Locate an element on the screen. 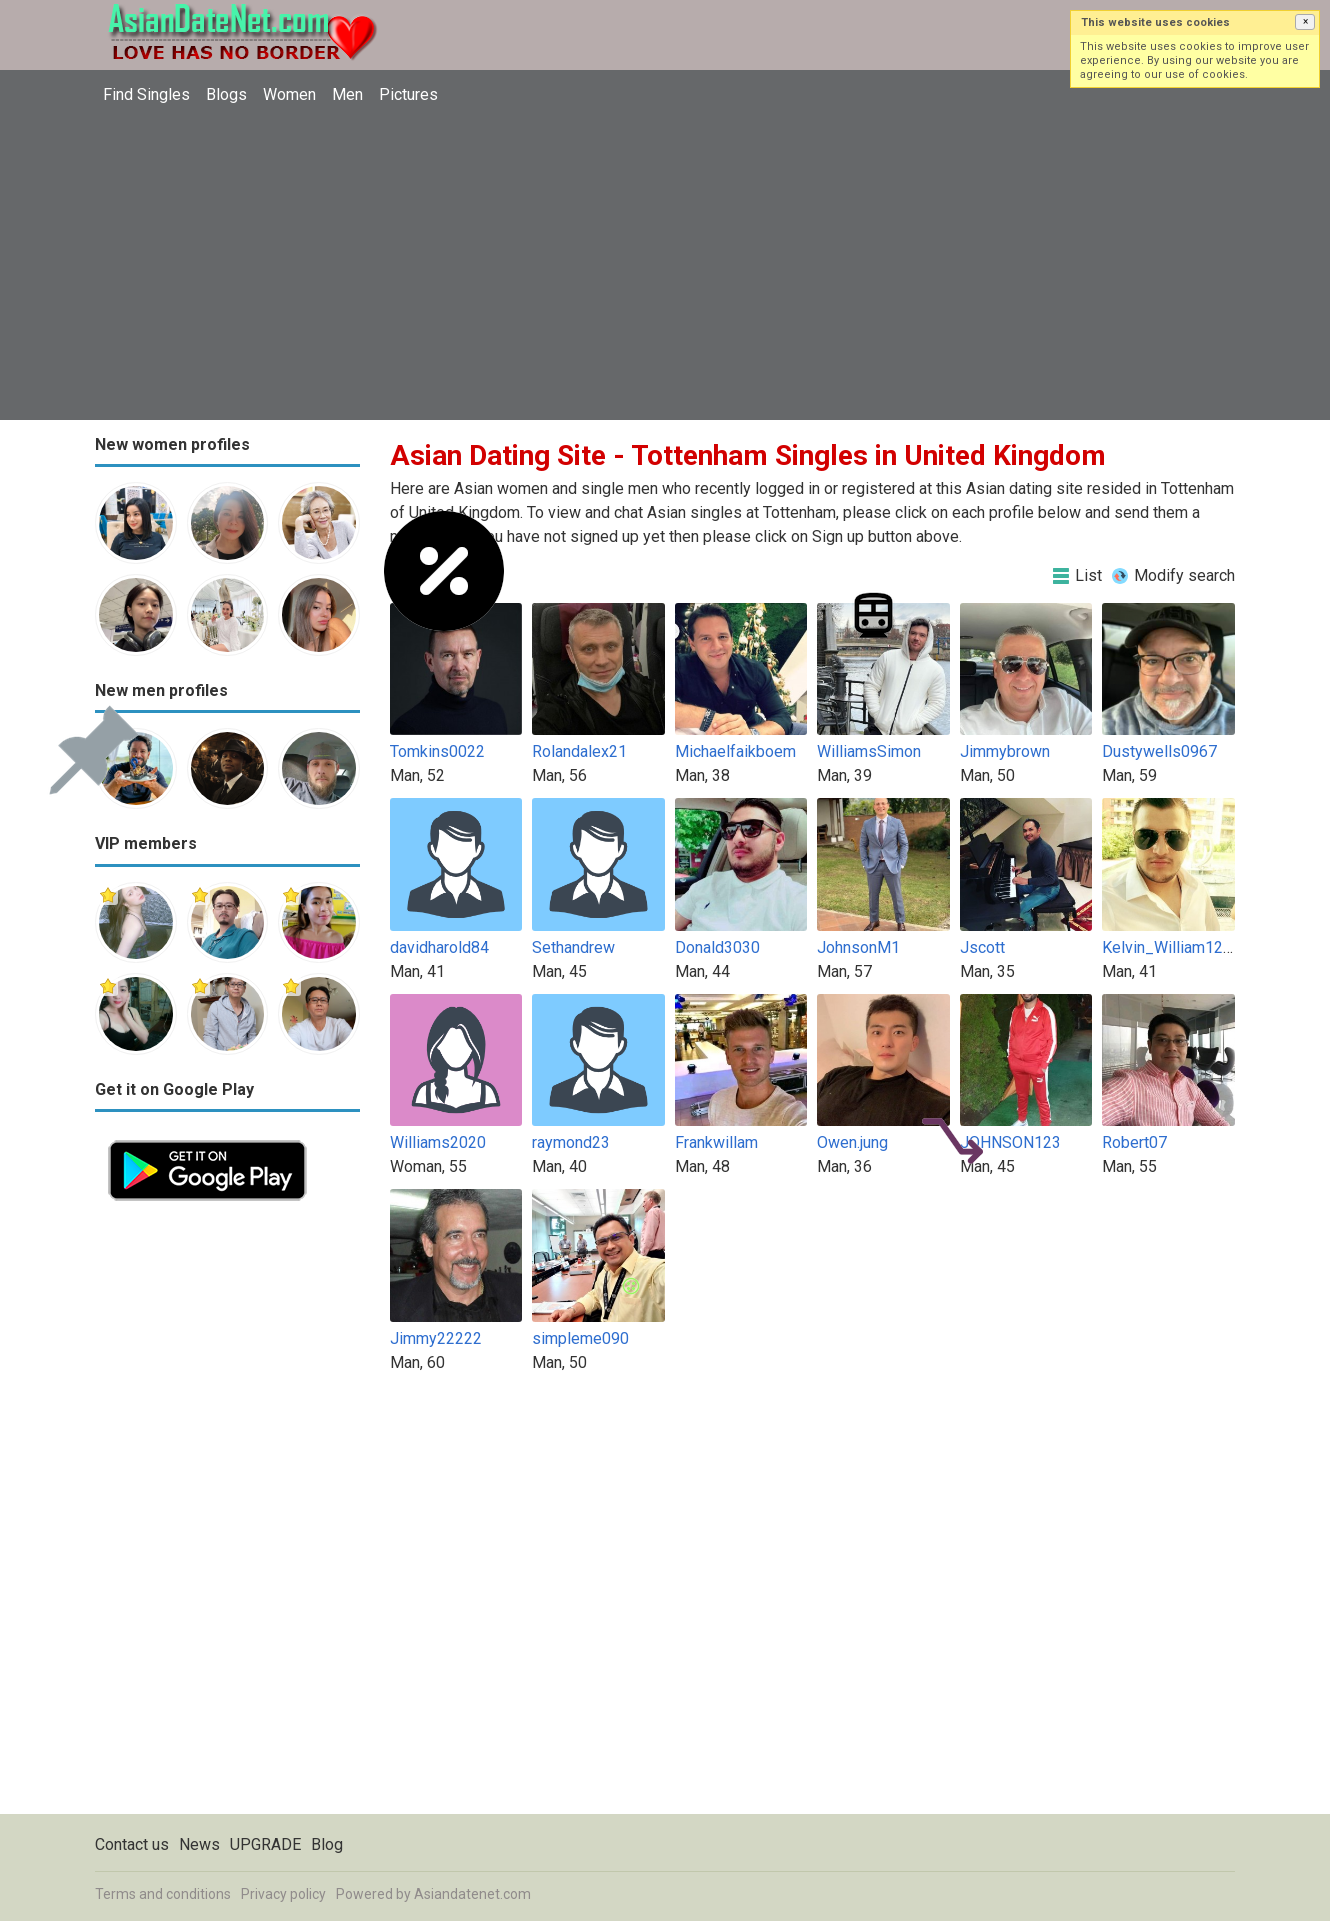  indicates a declining trend or decrease in value is located at coordinates (952, 1139).